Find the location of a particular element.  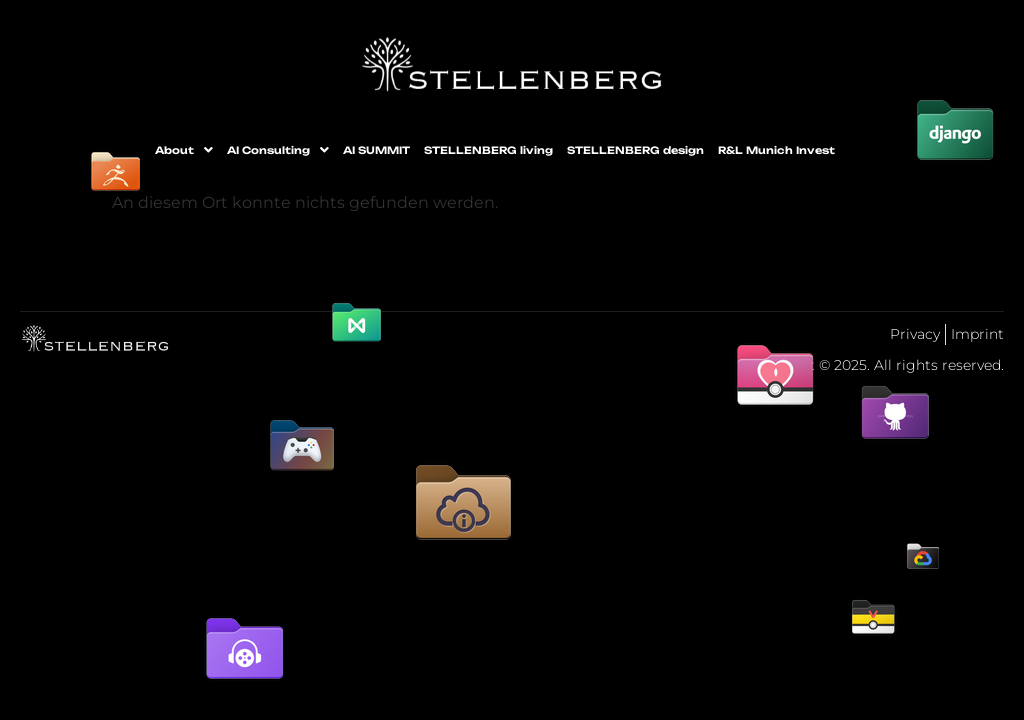

open pokémon love ball themed folder is located at coordinates (775, 377).